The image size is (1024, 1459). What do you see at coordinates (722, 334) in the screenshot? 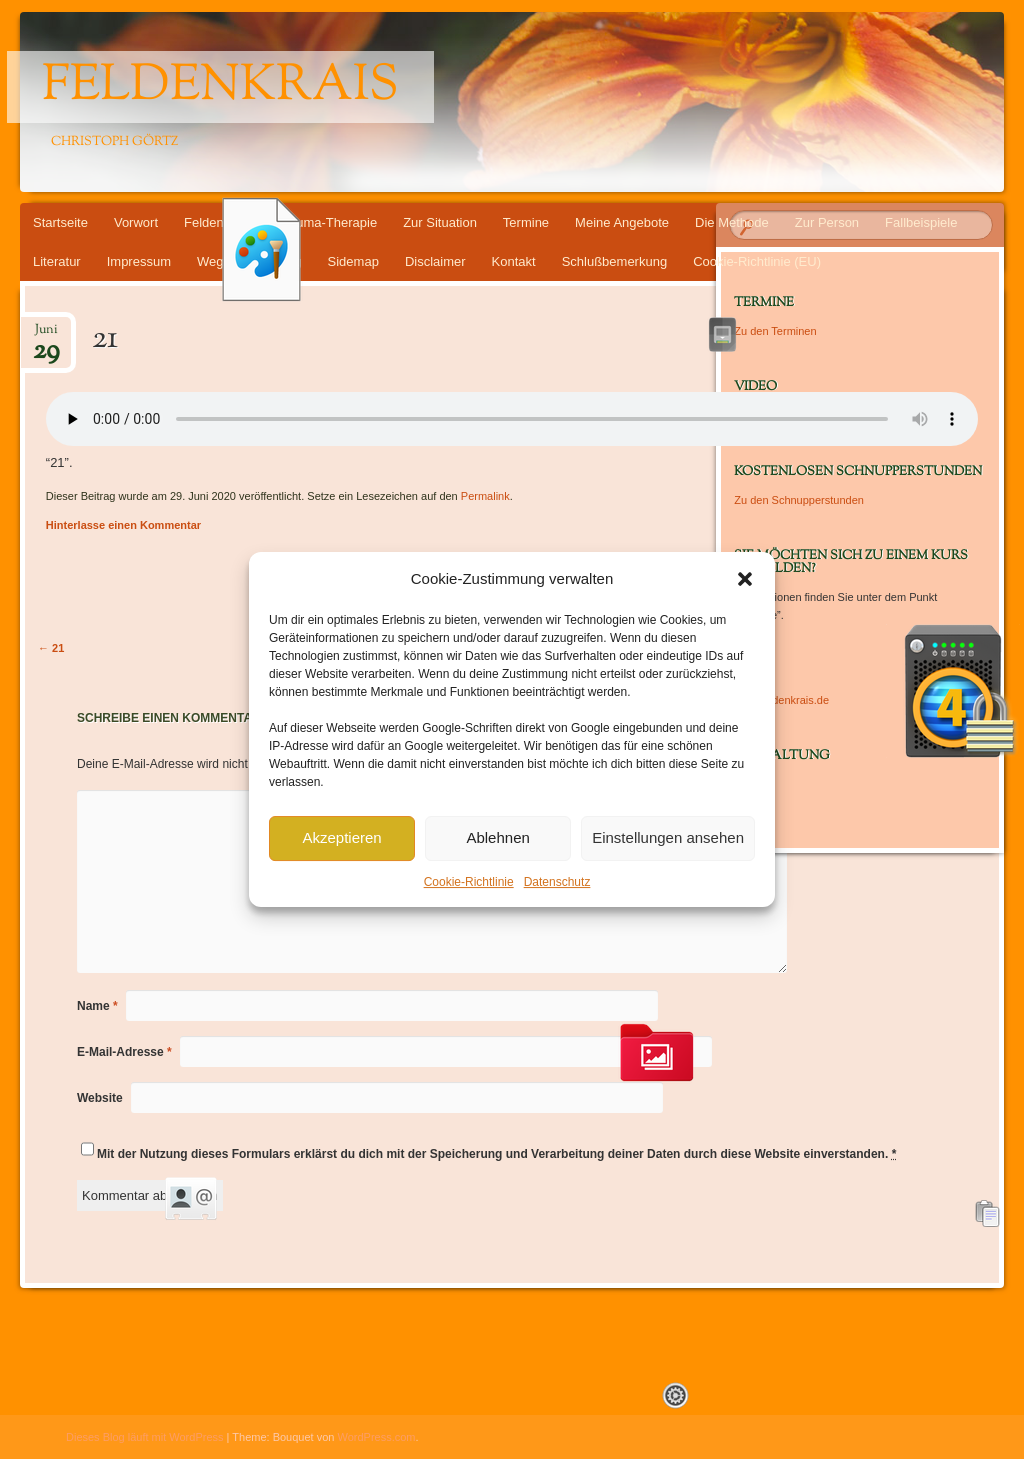
I see `game boy advance ROM file` at bounding box center [722, 334].